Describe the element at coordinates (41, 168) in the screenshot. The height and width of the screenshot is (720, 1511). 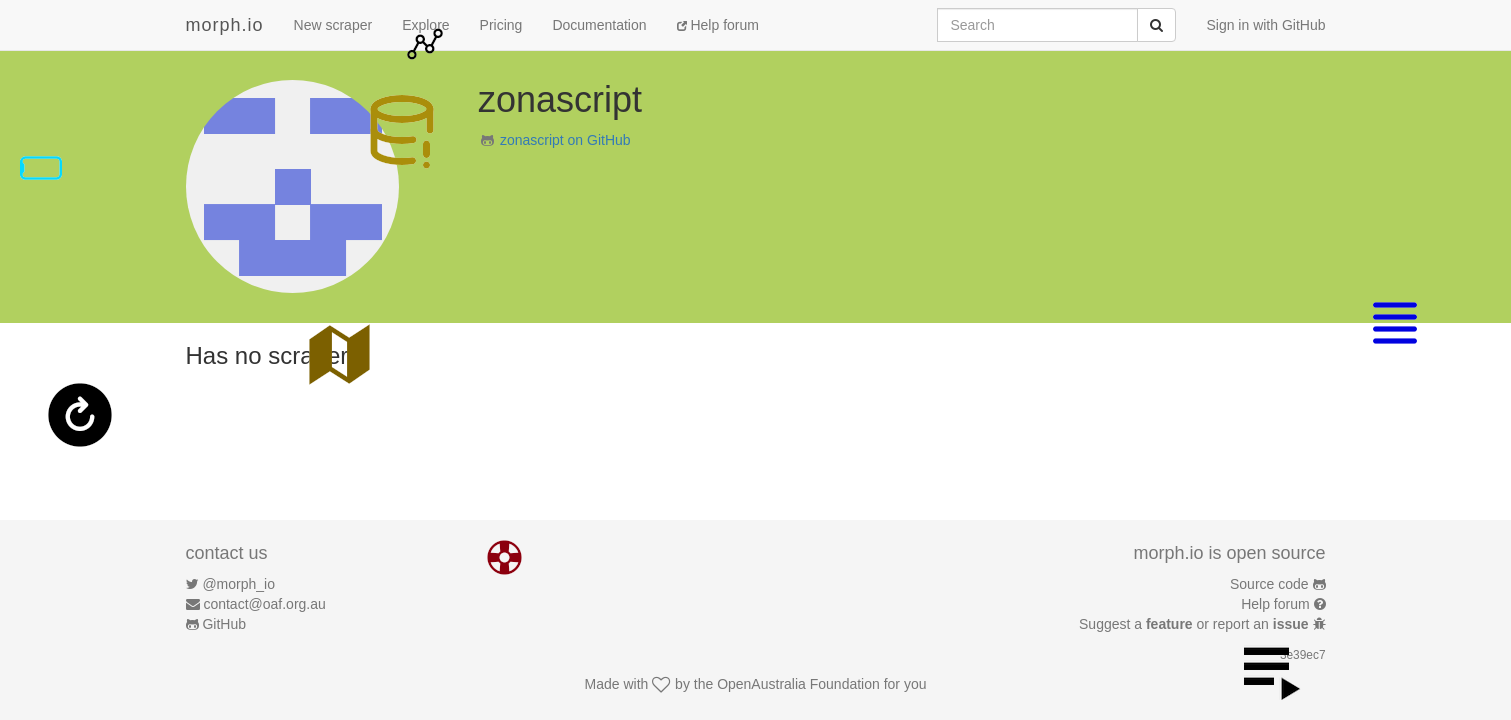
I see `rotate device to landscape mode` at that location.